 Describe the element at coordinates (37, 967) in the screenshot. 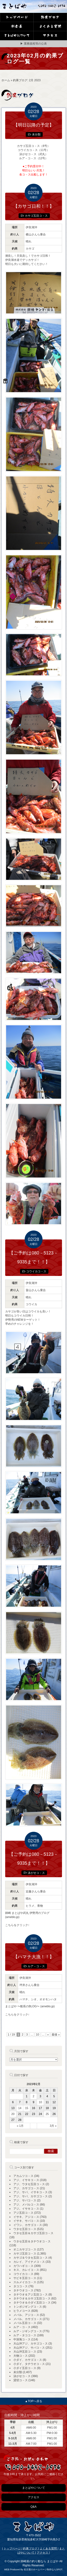

I see `create a polygon or shape` at that location.